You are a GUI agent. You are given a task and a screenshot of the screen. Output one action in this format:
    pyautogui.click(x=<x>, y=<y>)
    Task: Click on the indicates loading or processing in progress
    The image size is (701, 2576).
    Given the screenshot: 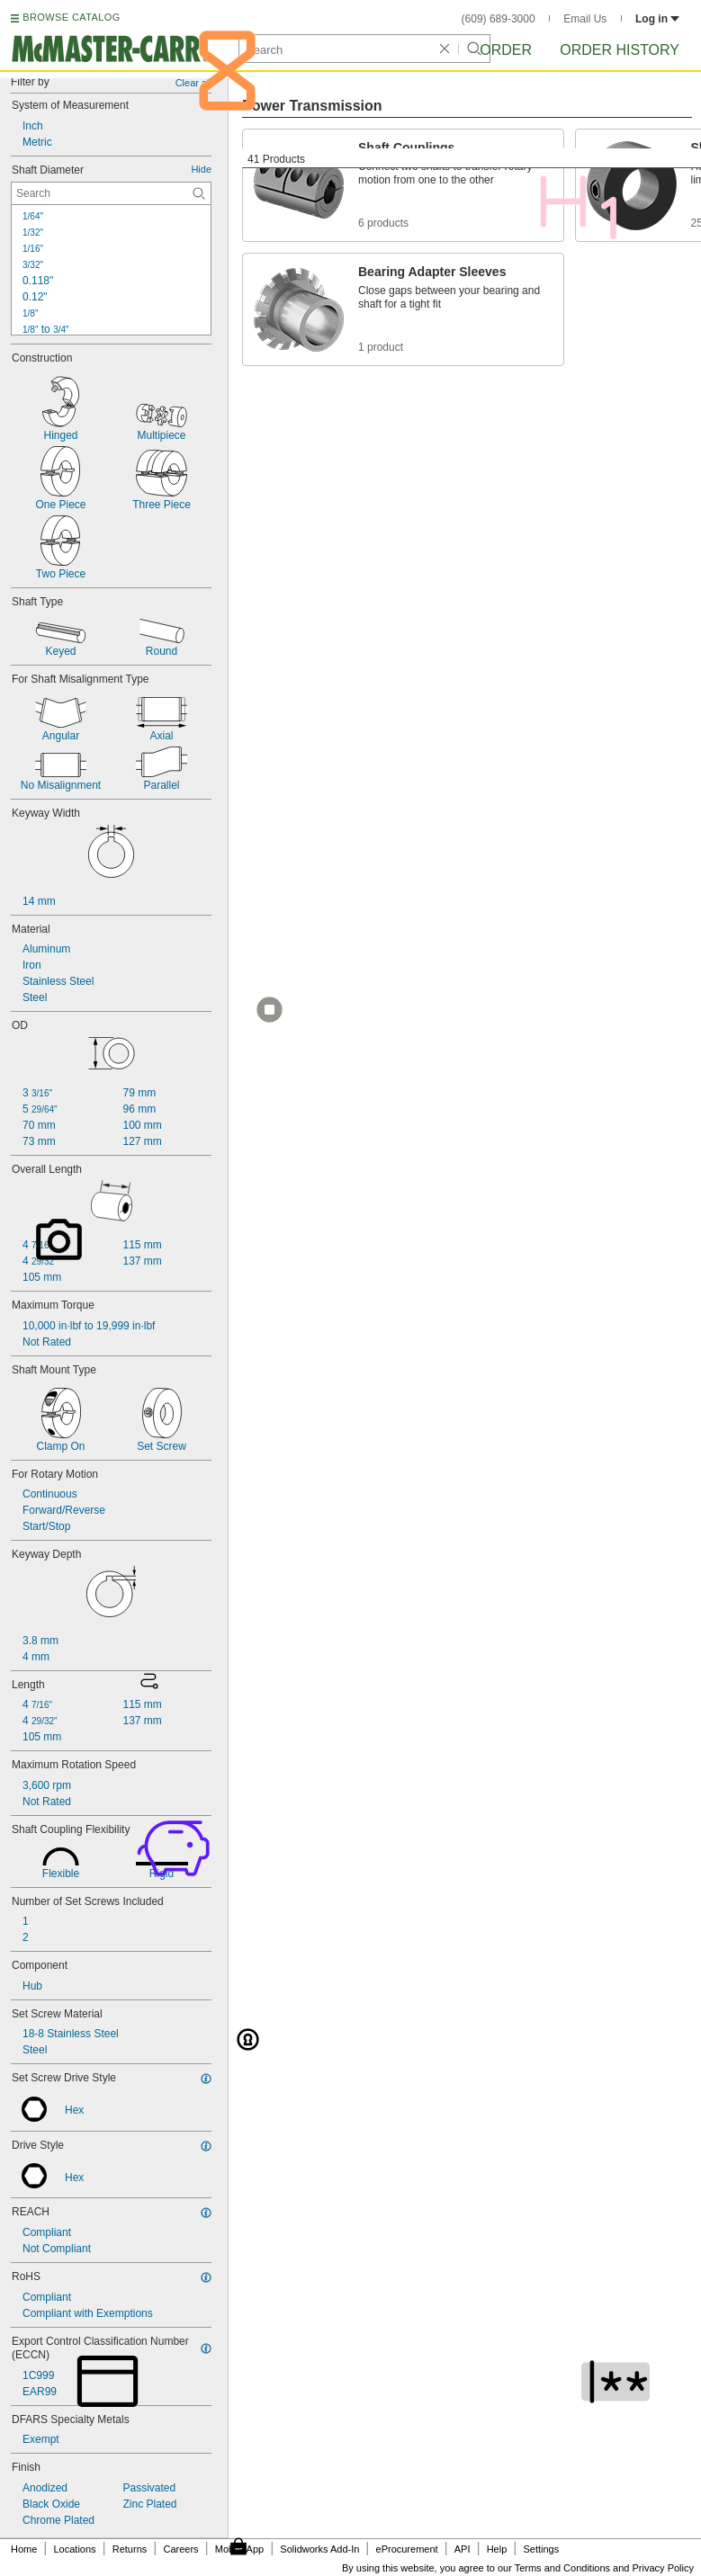 What is the action you would take?
    pyautogui.click(x=227, y=70)
    